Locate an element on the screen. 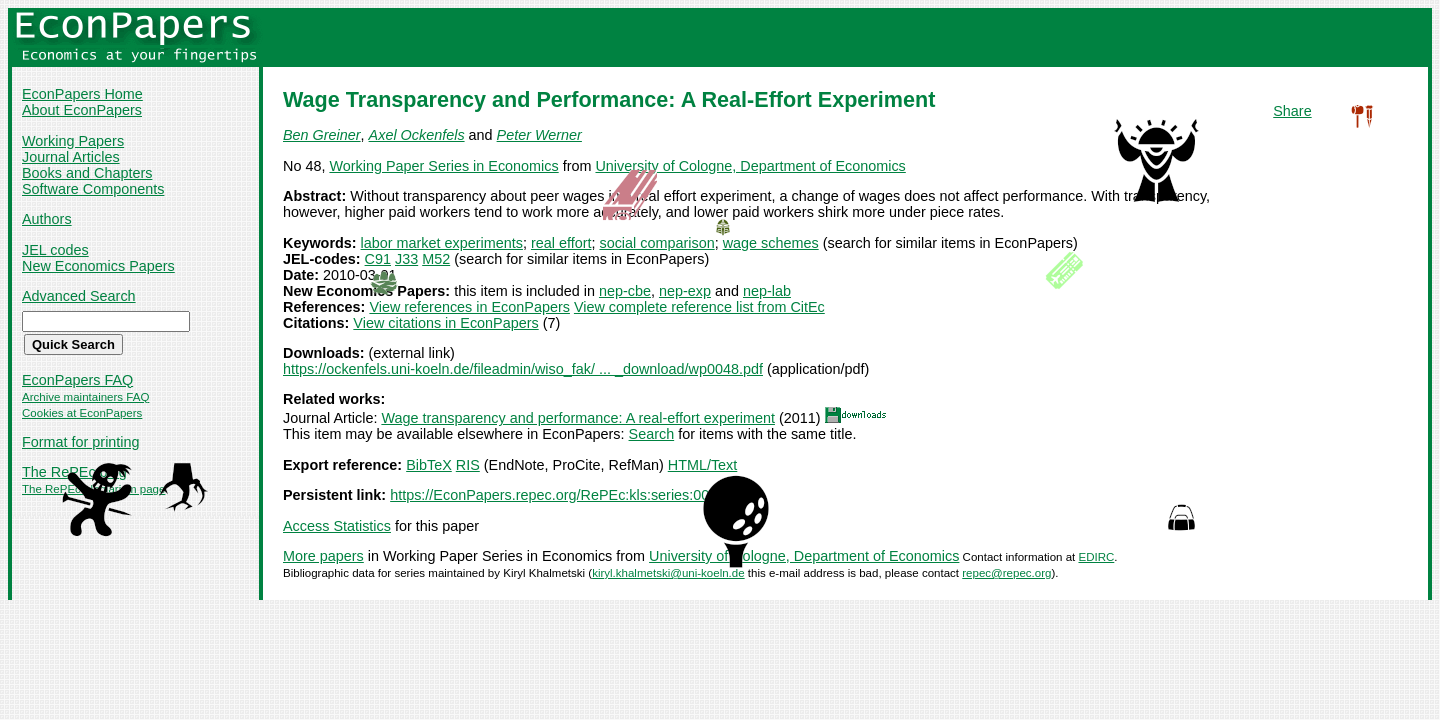 The width and height of the screenshot is (1440, 720). cast a curse or hex on an opponent is located at coordinates (98, 499).